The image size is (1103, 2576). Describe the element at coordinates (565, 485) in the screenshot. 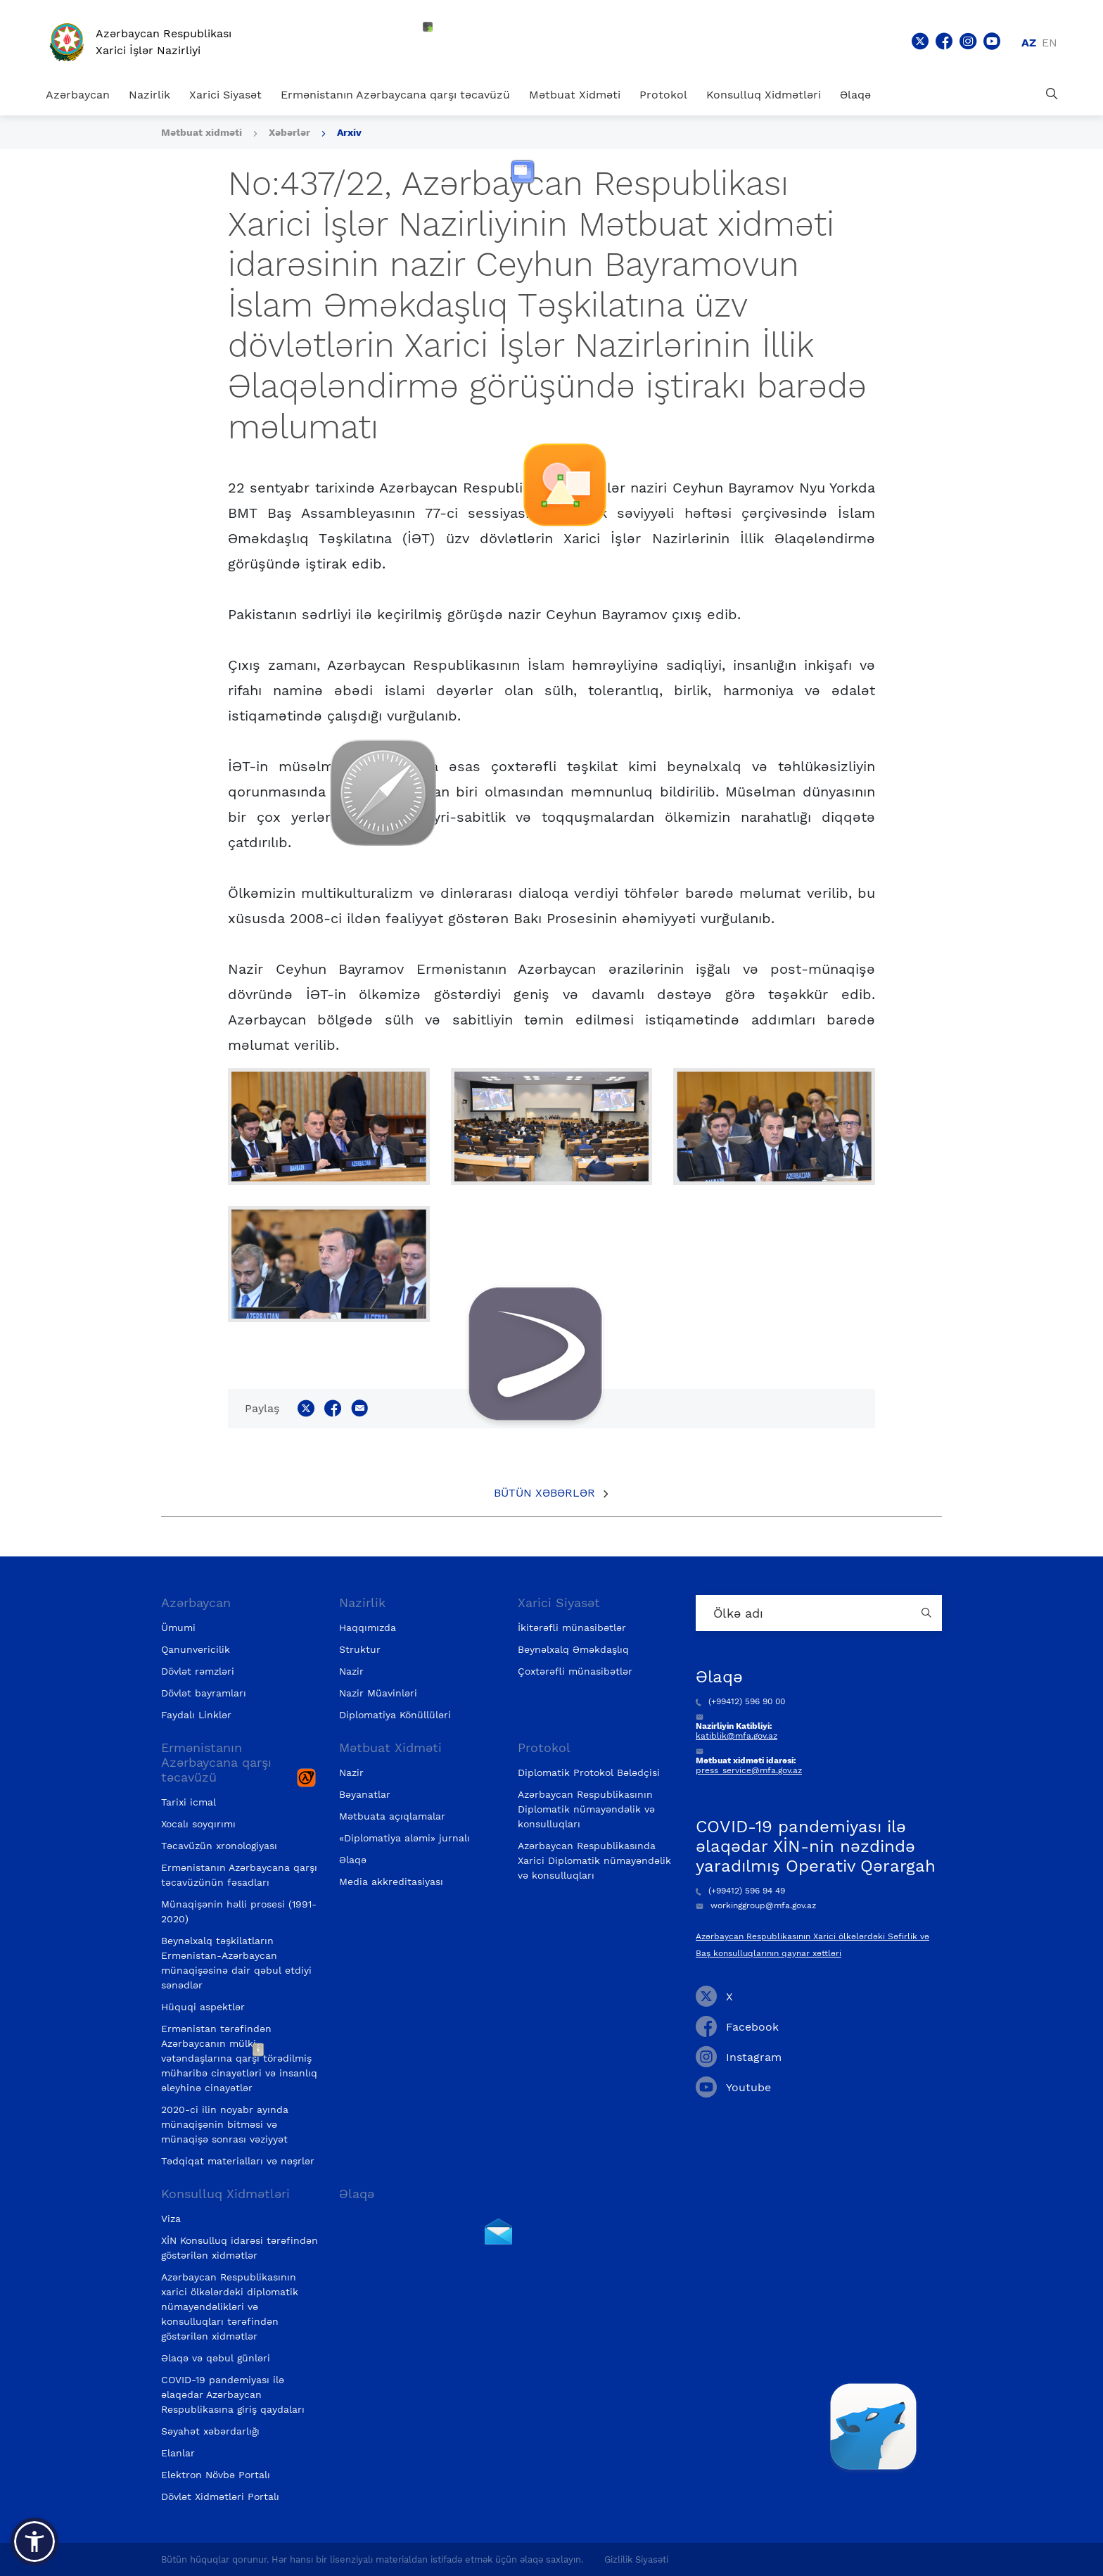

I see `open LibreOffice Draw application` at that location.